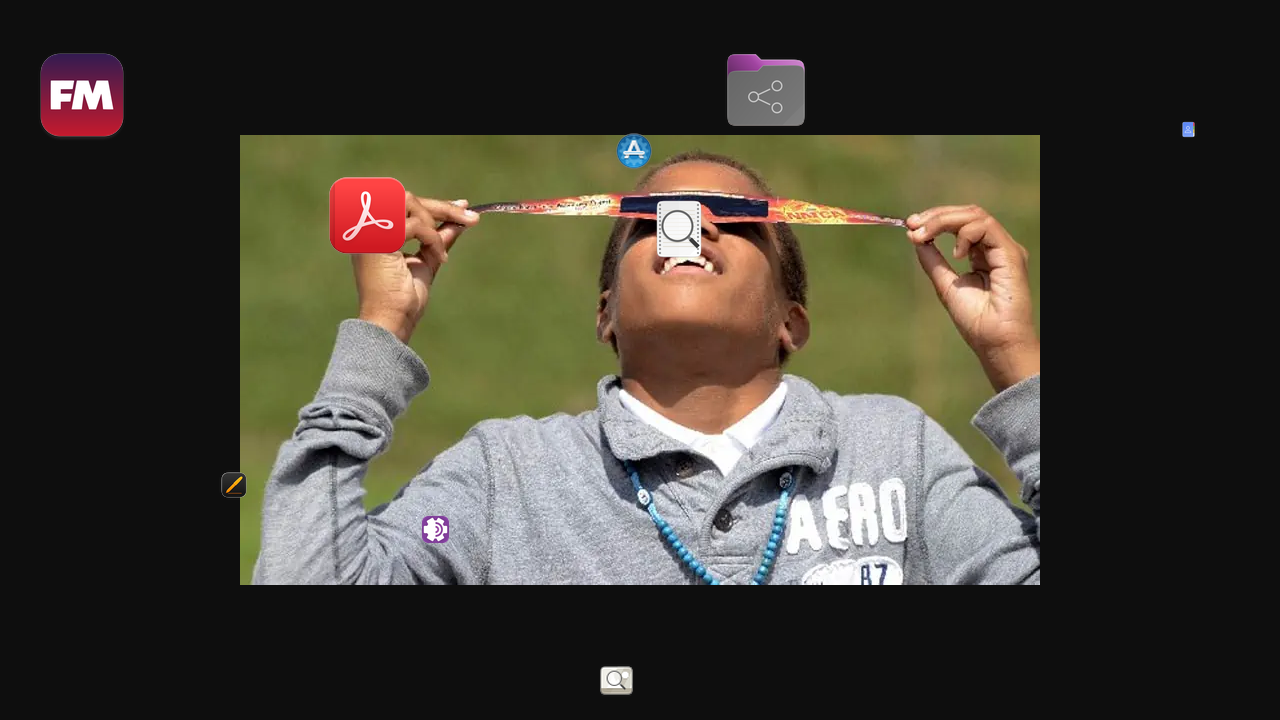 The image size is (1280, 720). I want to click on open the contacts or address book app, so click(1188, 129).